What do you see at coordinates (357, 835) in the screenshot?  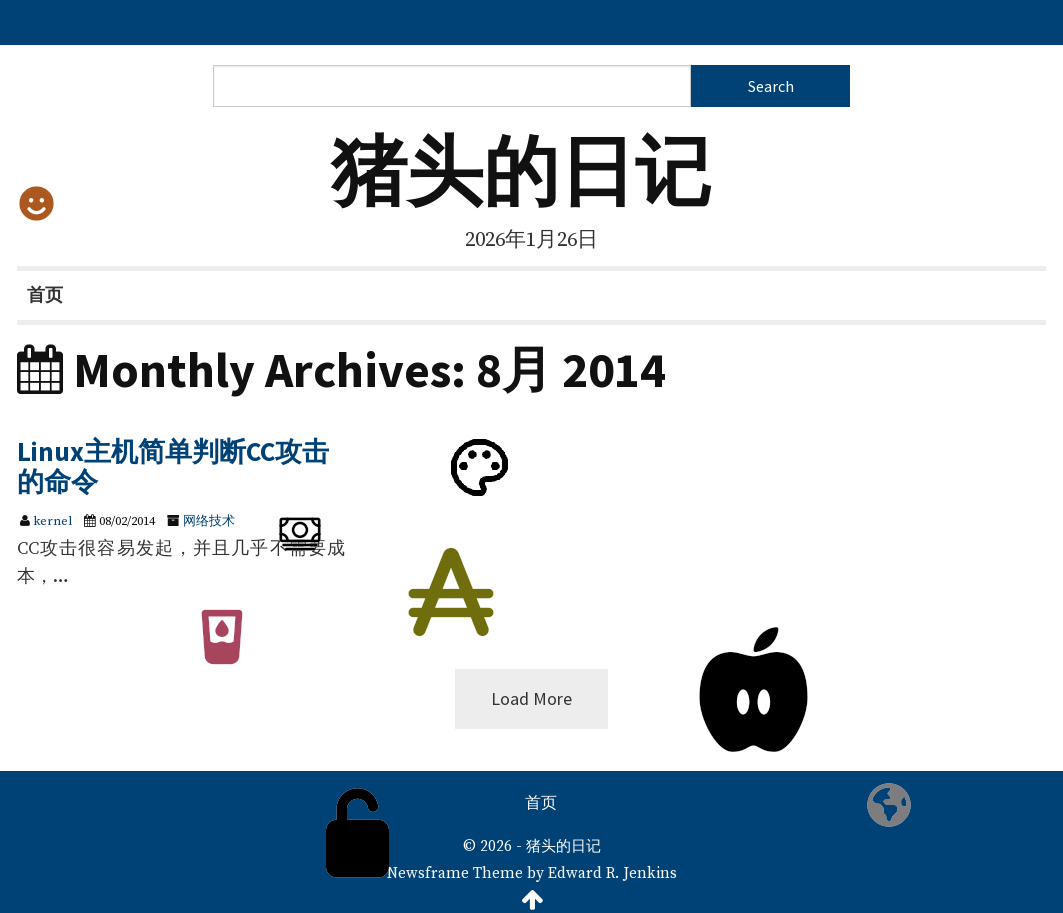 I see `unlock this item or feature` at bounding box center [357, 835].